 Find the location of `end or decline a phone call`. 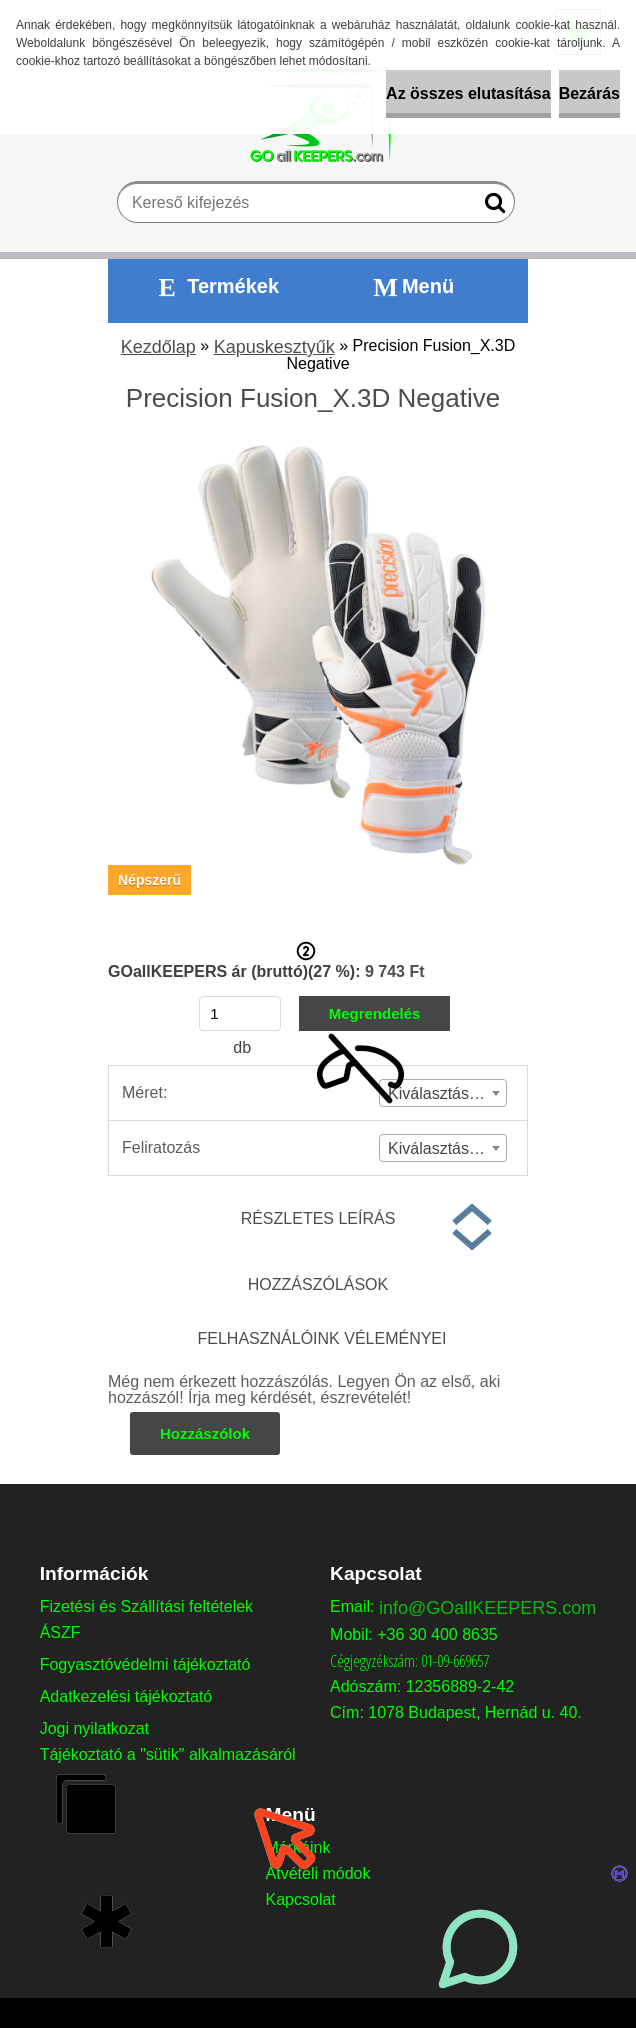

end or decline a phone call is located at coordinates (360, 1068).